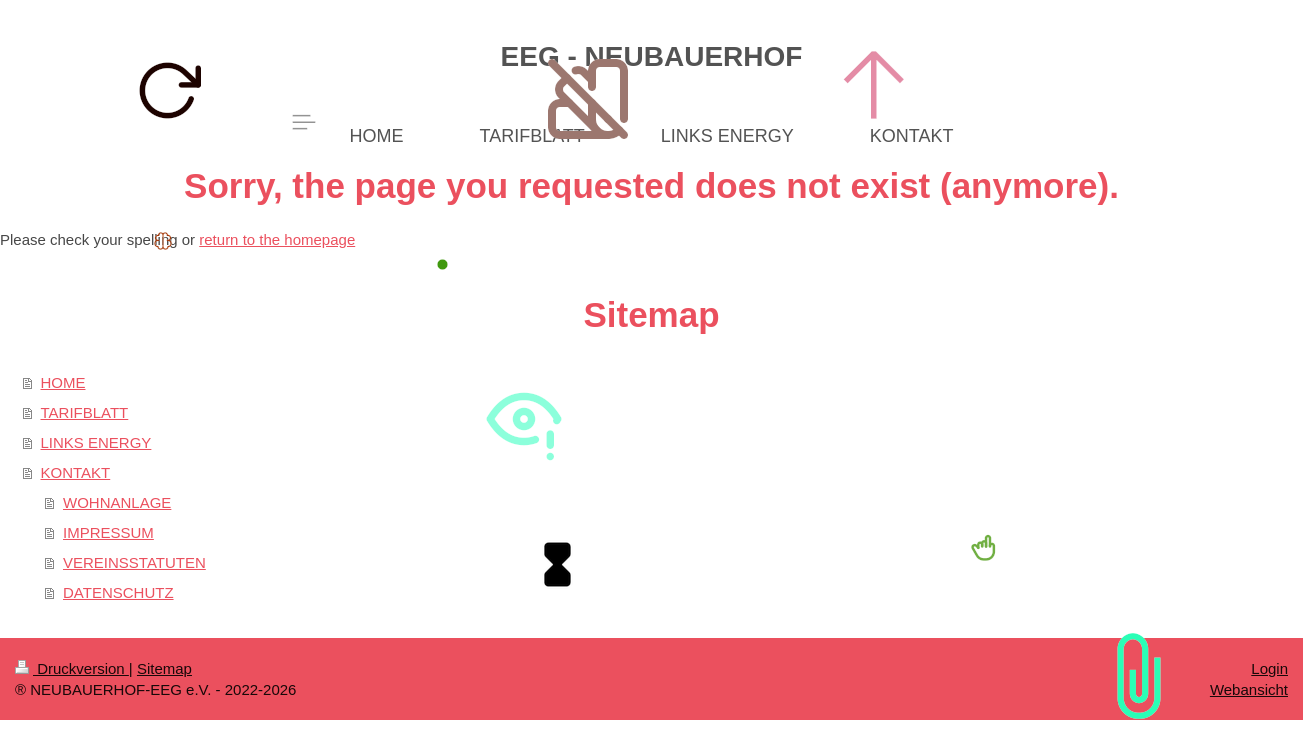  Describe the element at coordinates (442, 264) in the screenshot. I see `indicates an unread notification or new item` at that location.